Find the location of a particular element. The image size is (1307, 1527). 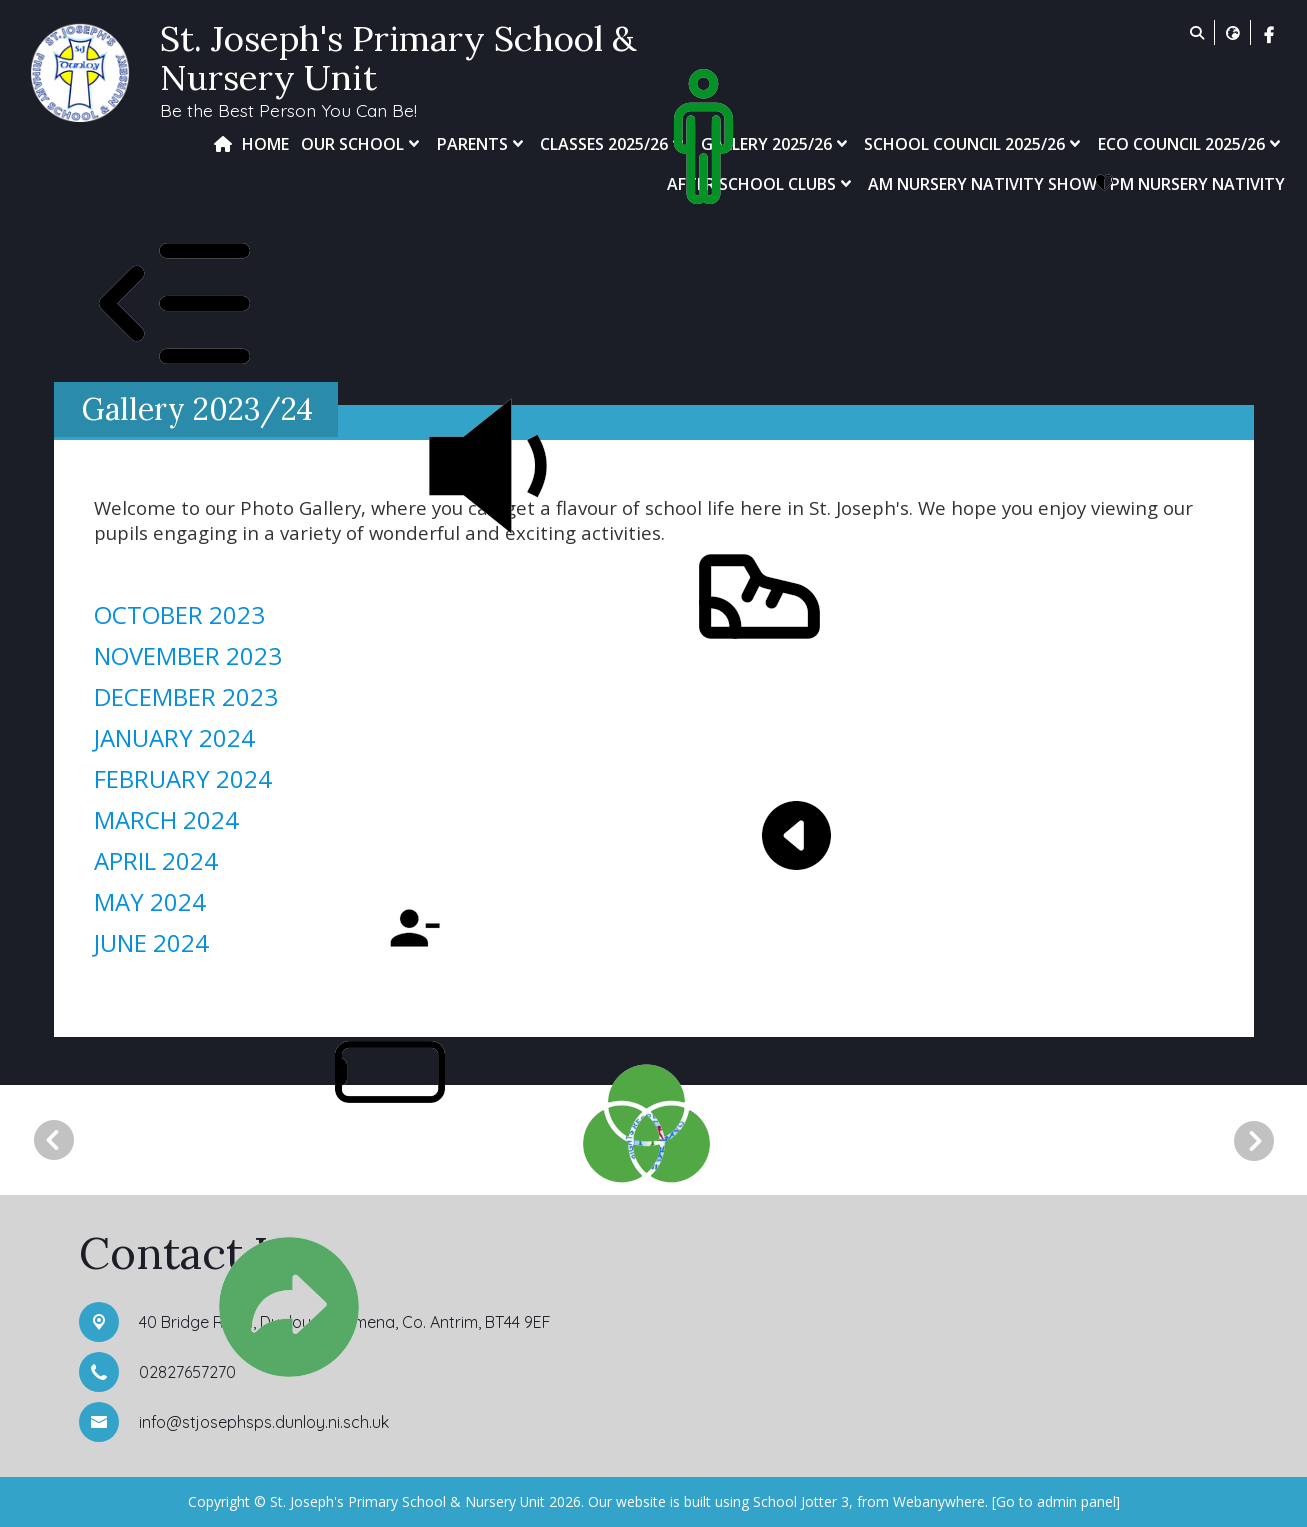

indicates partial like or favorite status is located at coordinates (1104, 182).